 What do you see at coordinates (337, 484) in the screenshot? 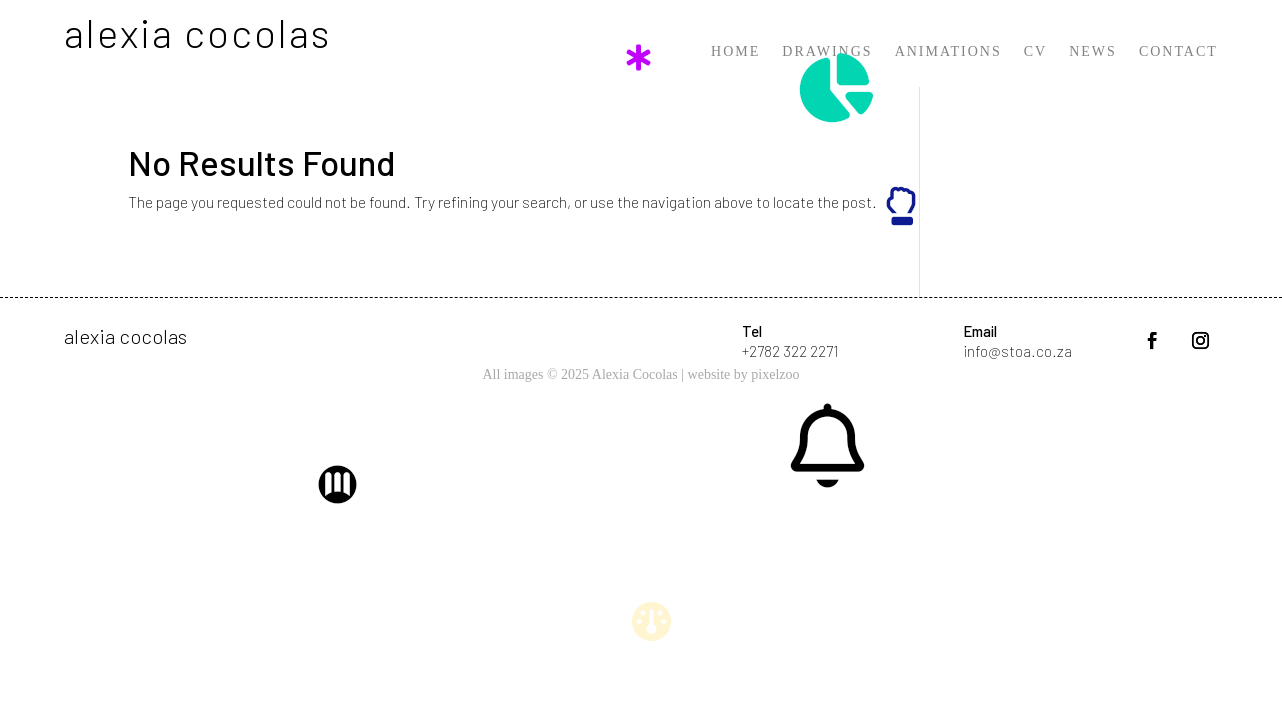
I see `mizuni brand logo` at bounding box center [337, 484].